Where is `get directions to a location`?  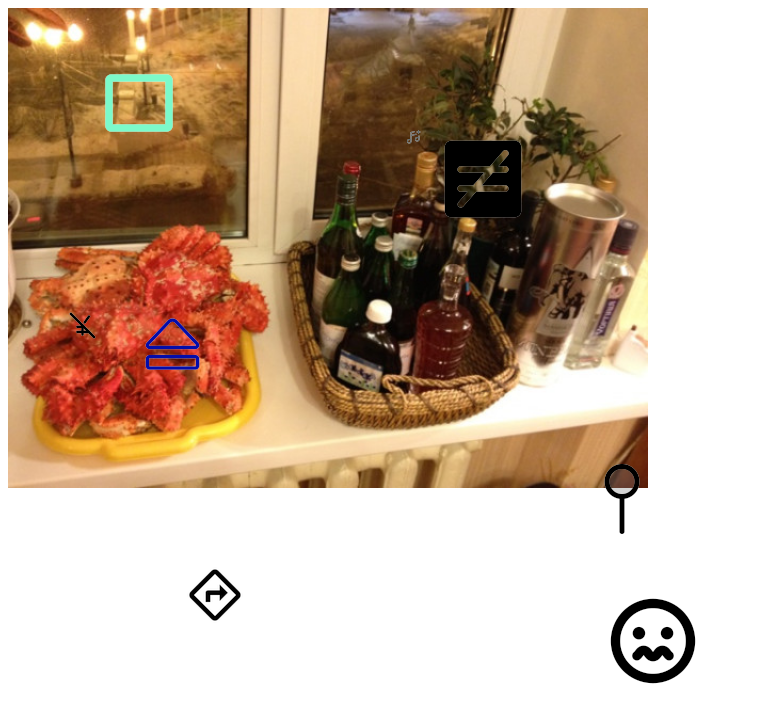
get directions to a location is located at coordinates (215, 595).